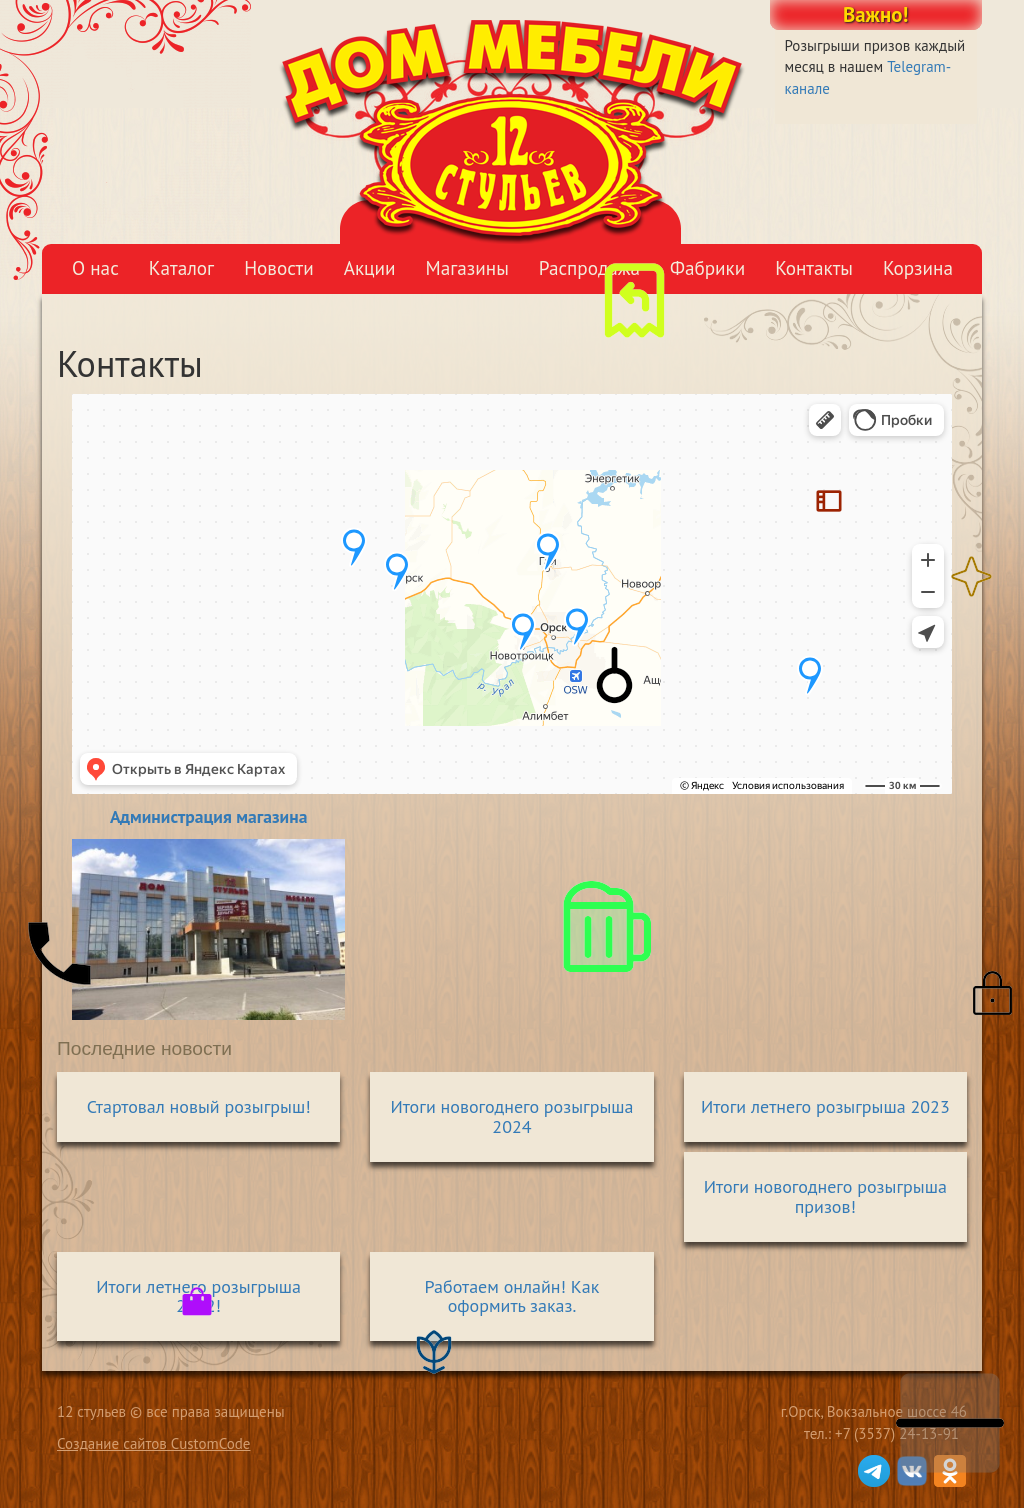 Image resolution: width=1024 pixels, height=1508 pixels. I want to click on access garden or plant care features, so click(434, 1352).